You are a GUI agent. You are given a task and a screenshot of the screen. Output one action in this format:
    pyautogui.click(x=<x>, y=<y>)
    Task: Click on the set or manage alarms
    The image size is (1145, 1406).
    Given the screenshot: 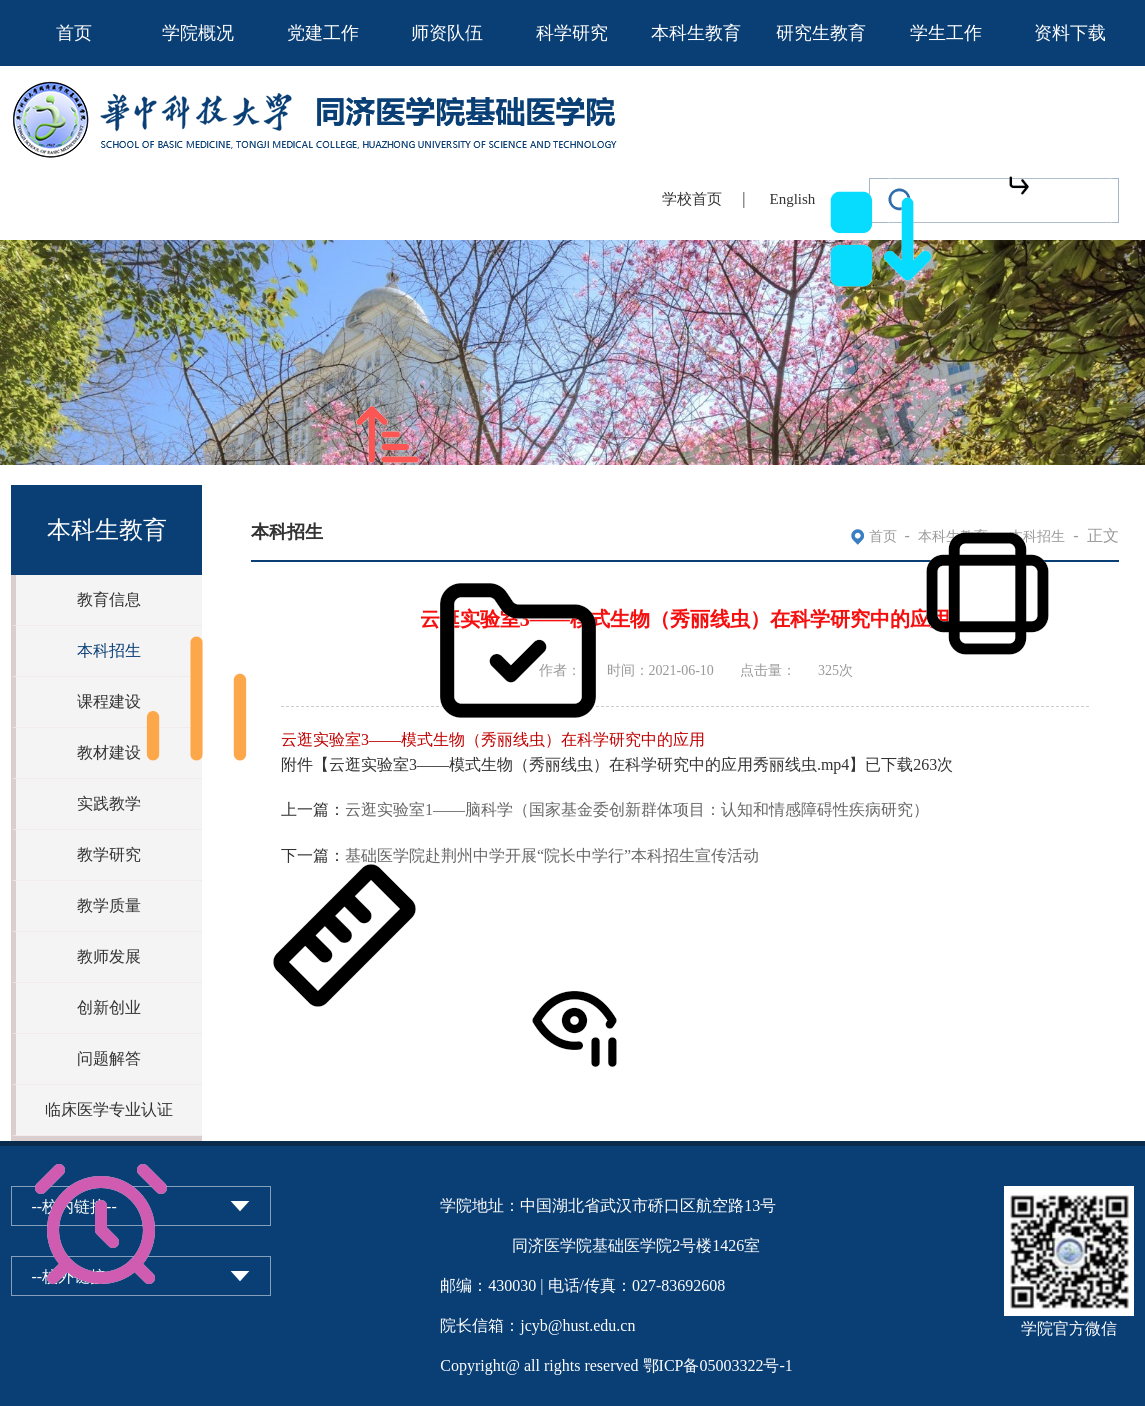 What is the action you would take?
    pyautogui.click(x=101, y=1224)
    